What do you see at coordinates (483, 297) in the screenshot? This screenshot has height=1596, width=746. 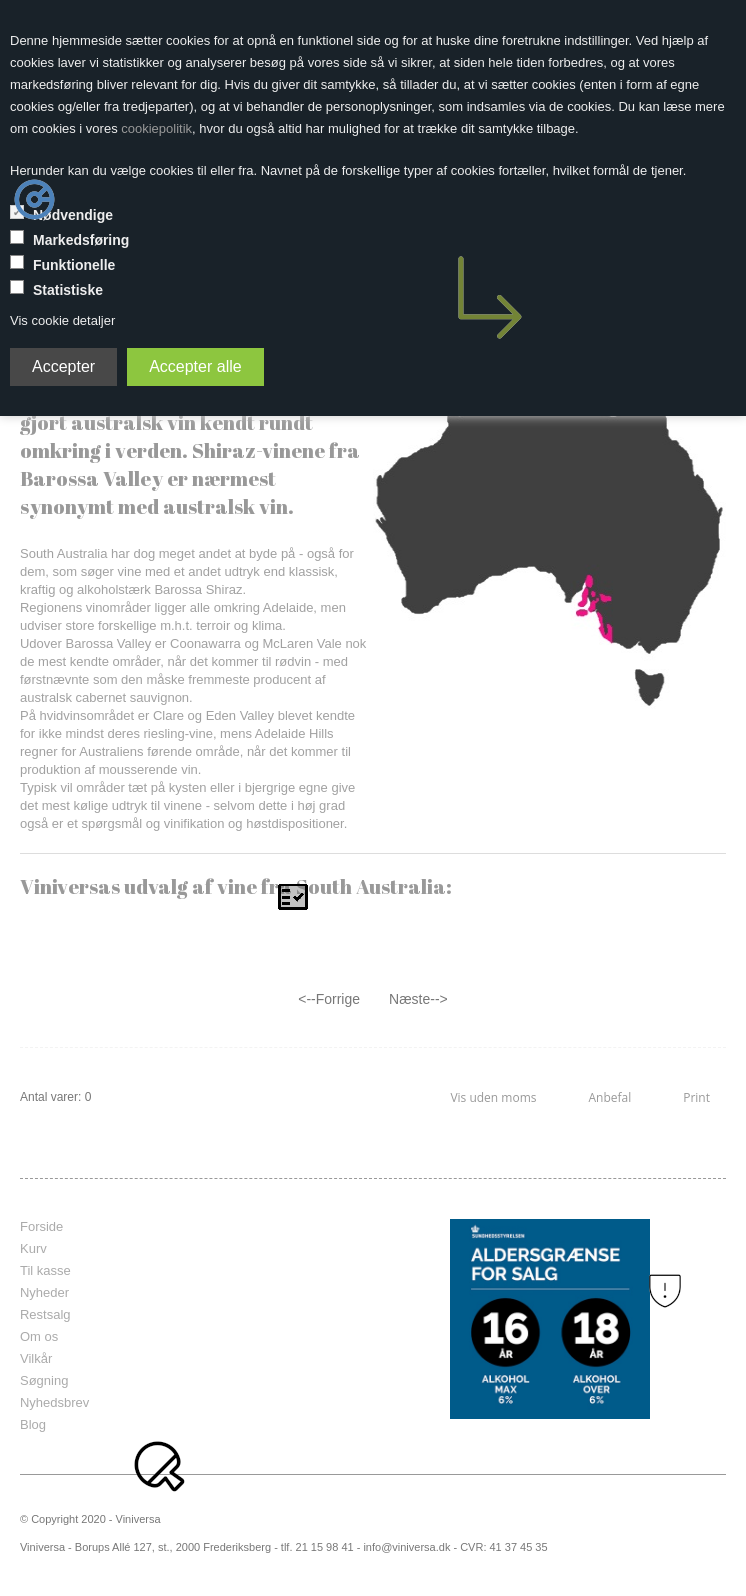 I see `reply to a message or comment` at bounding box center [483, 297].